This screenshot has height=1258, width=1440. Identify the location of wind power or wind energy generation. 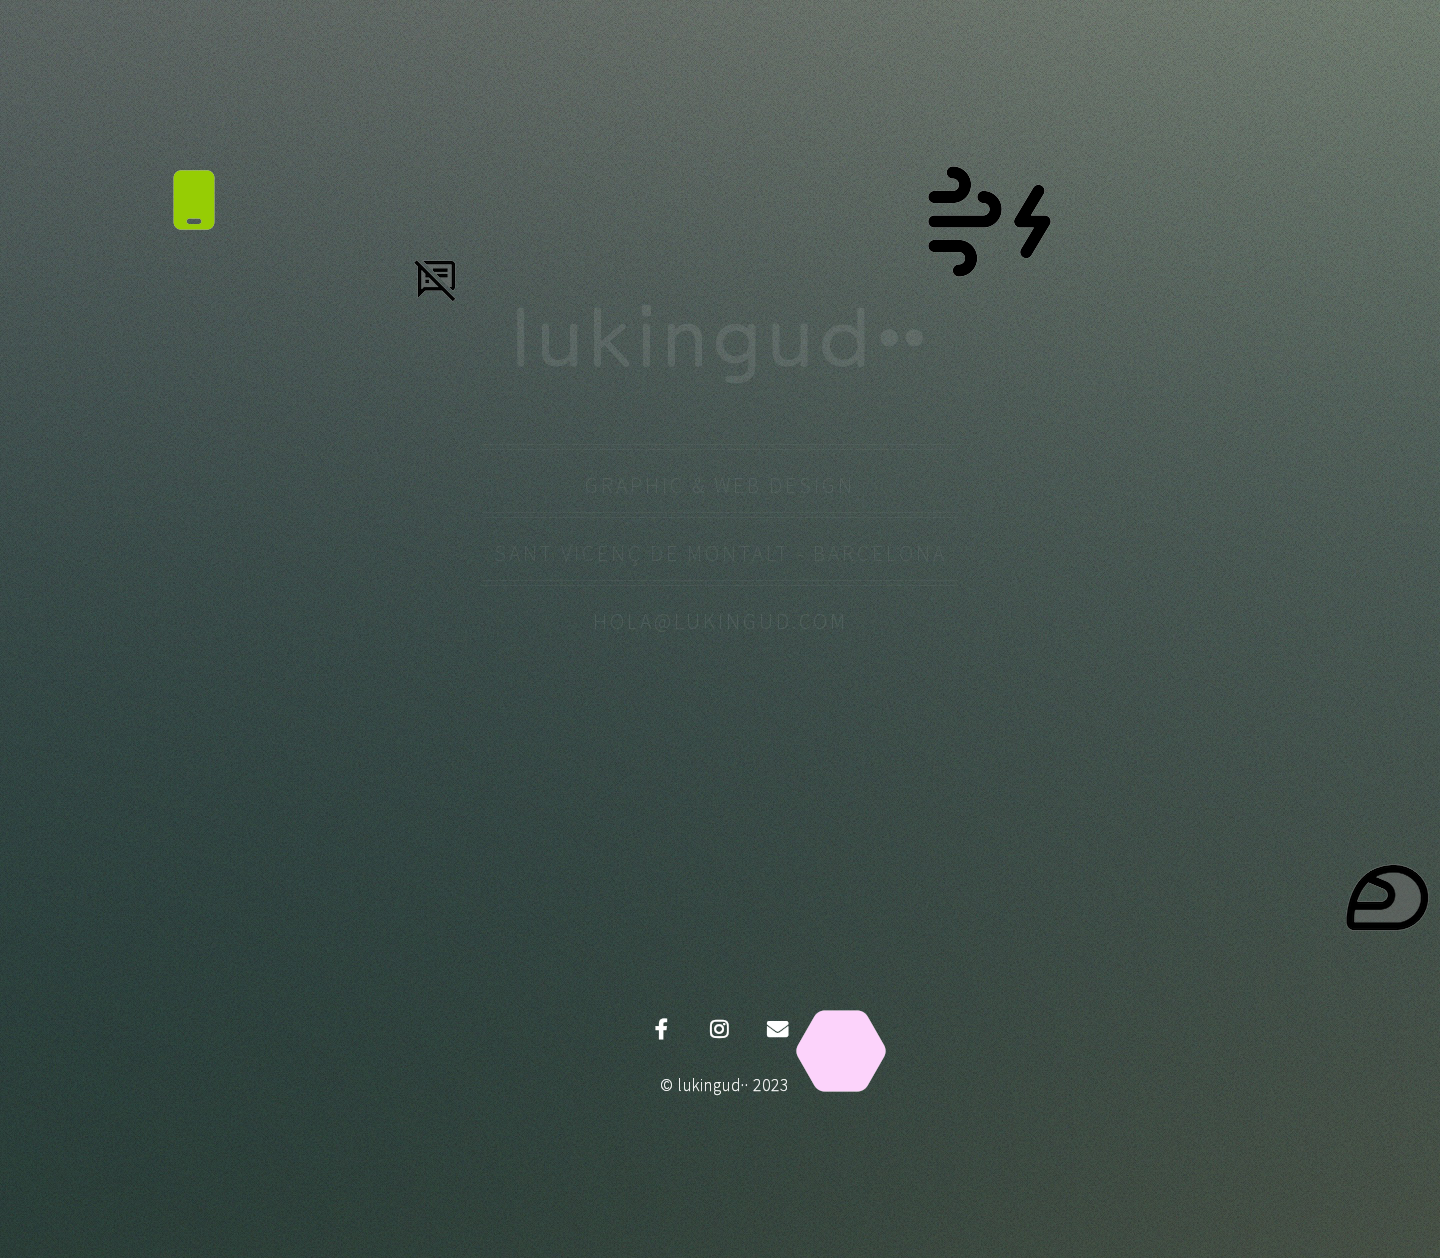
(989, 221).